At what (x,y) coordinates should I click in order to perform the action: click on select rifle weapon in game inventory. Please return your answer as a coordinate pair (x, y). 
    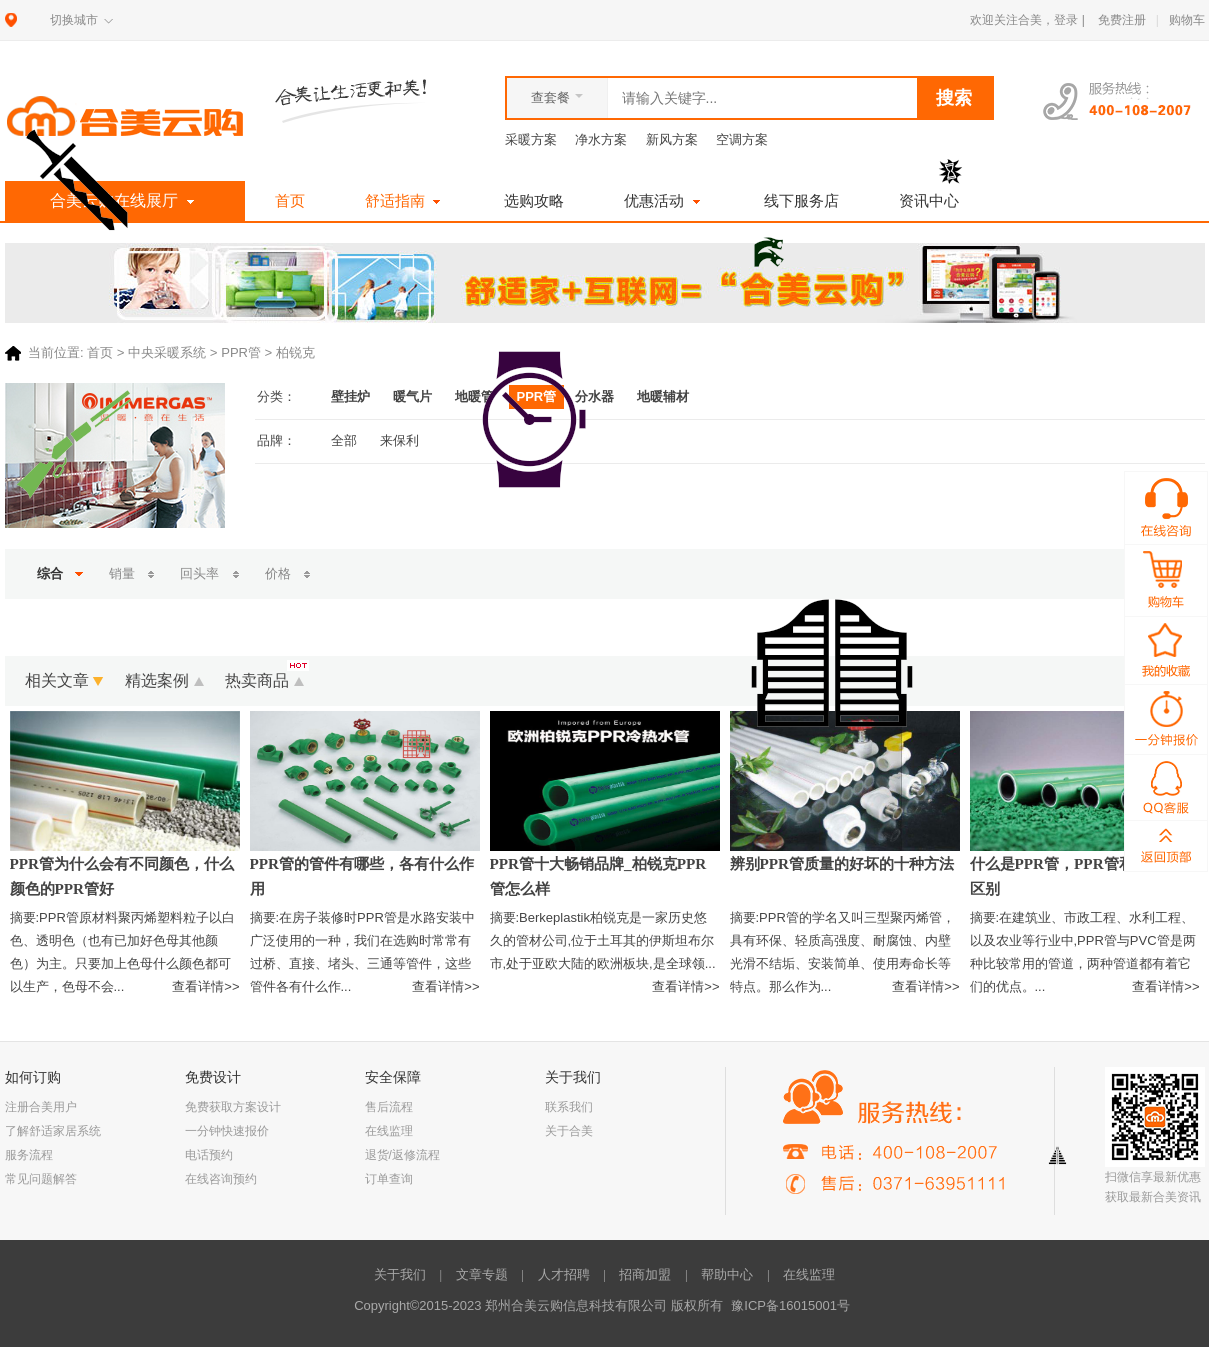
    Looking at the image, I should click on (73, 444).